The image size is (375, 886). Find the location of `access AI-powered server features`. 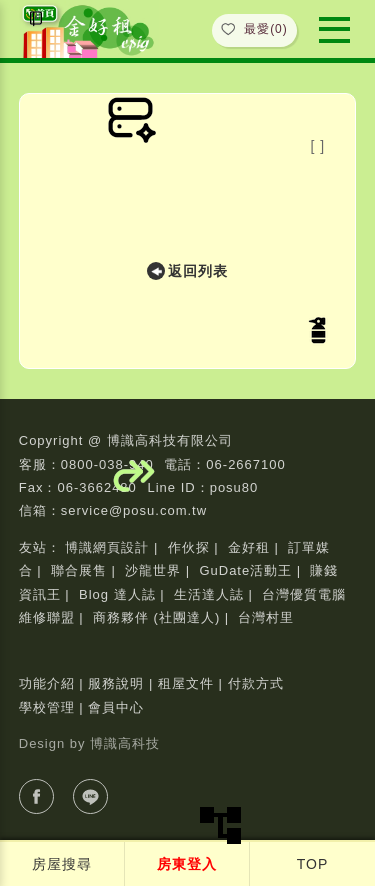

access AI-powered server features is located at coordinates (130, 117).